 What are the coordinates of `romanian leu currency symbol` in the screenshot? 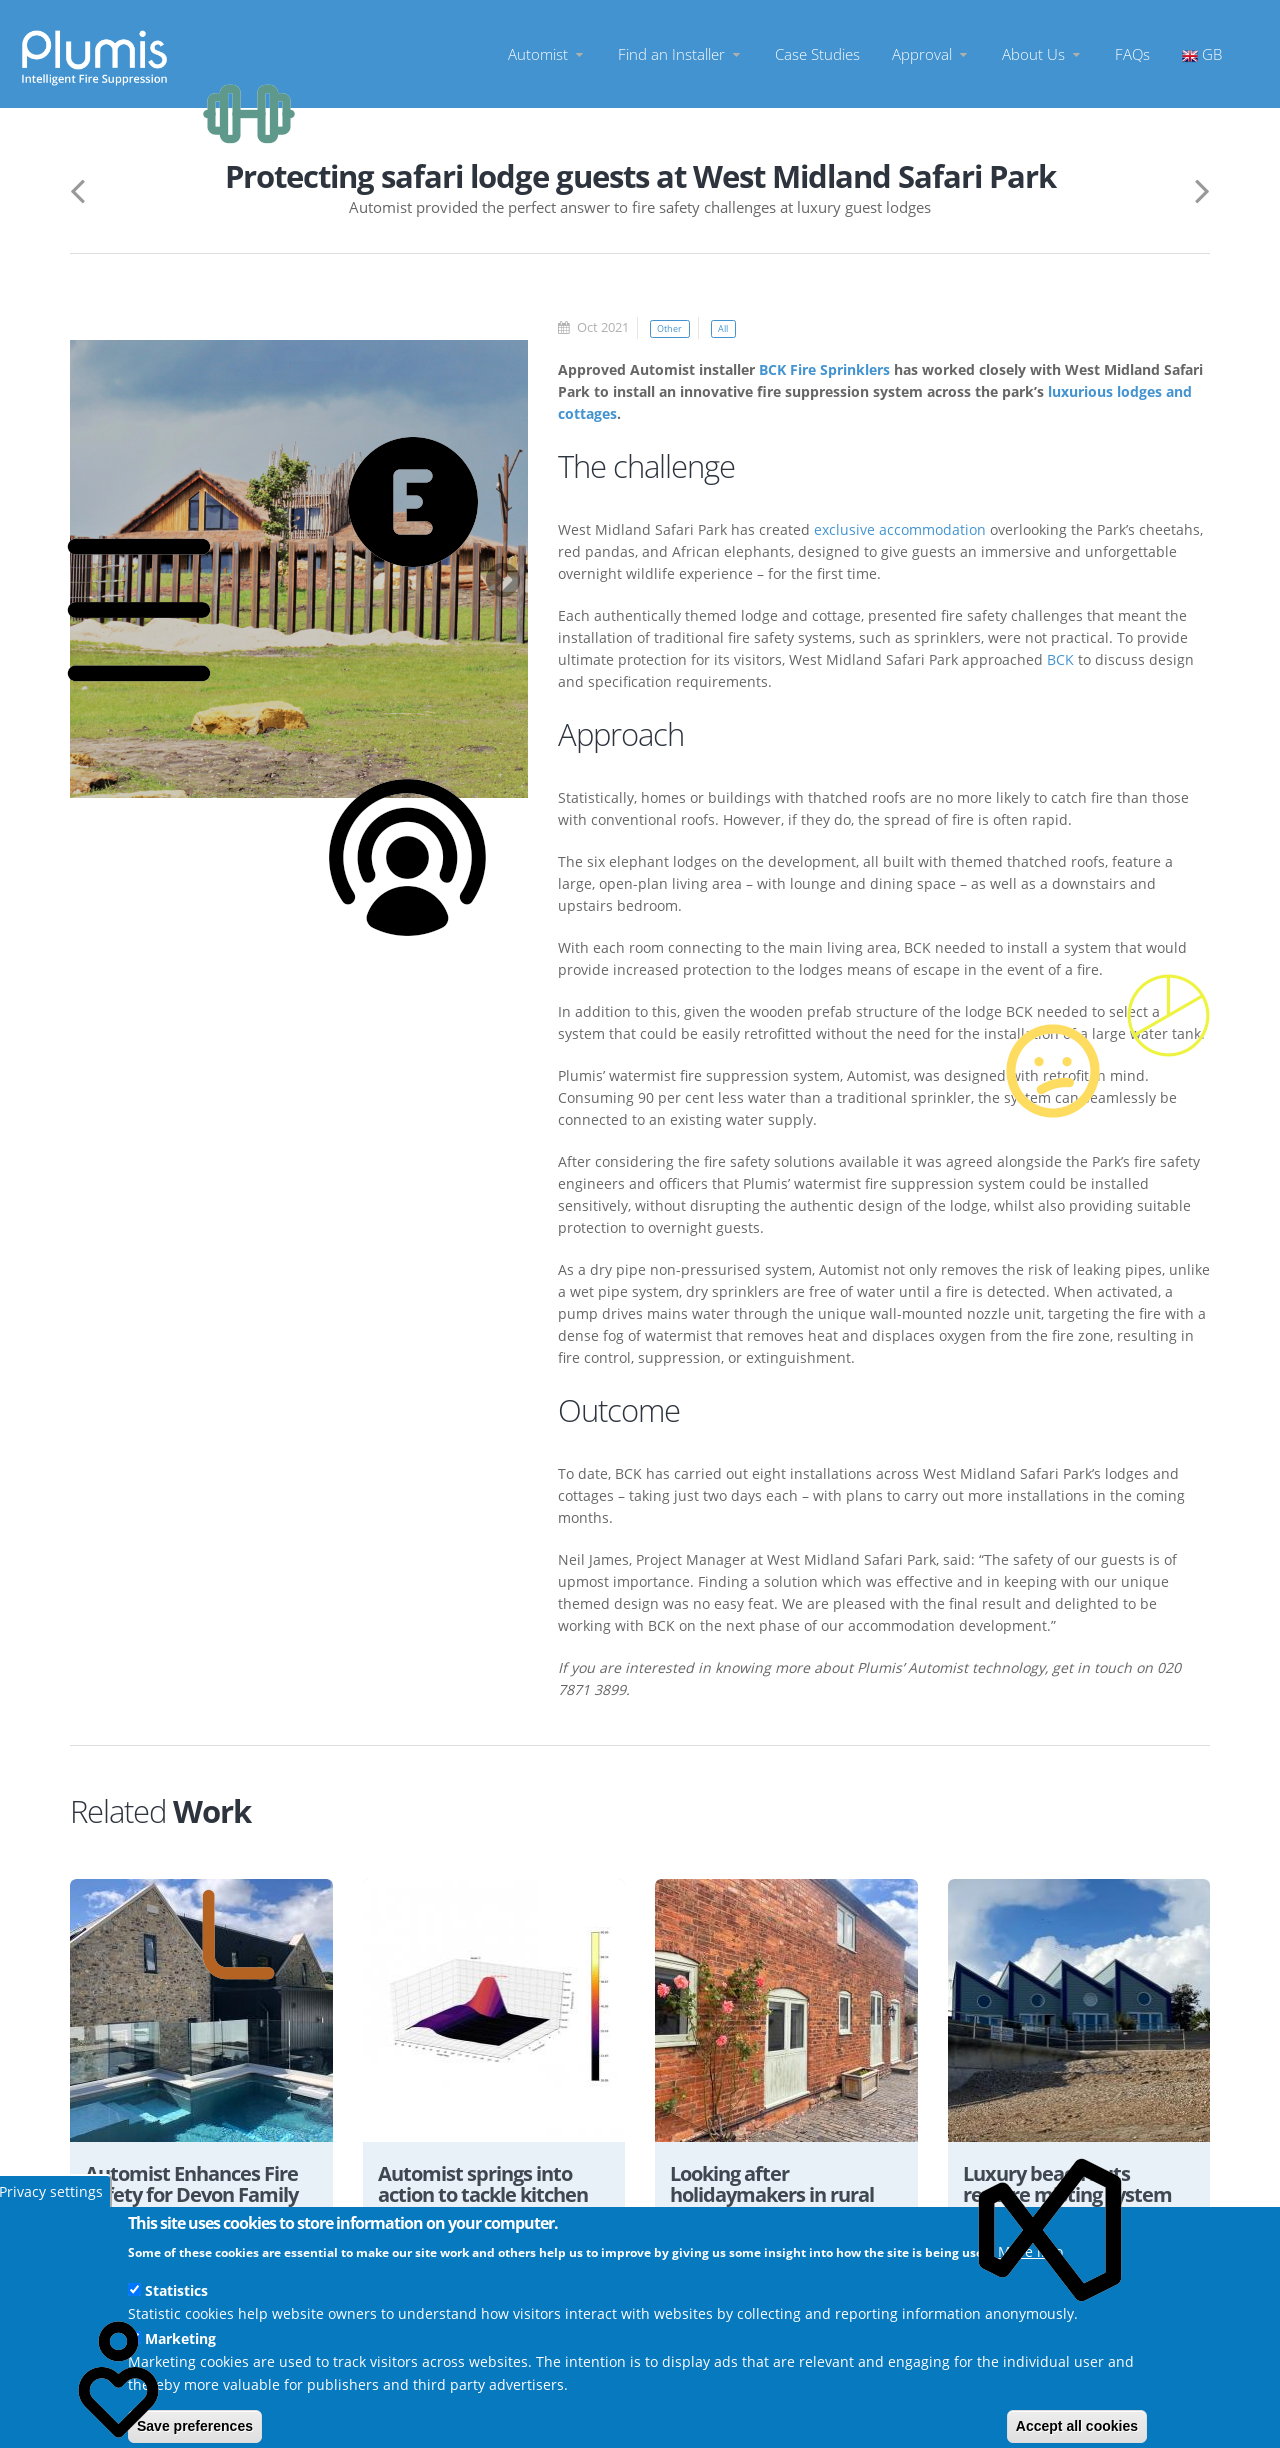 It's located at (238, 1937).